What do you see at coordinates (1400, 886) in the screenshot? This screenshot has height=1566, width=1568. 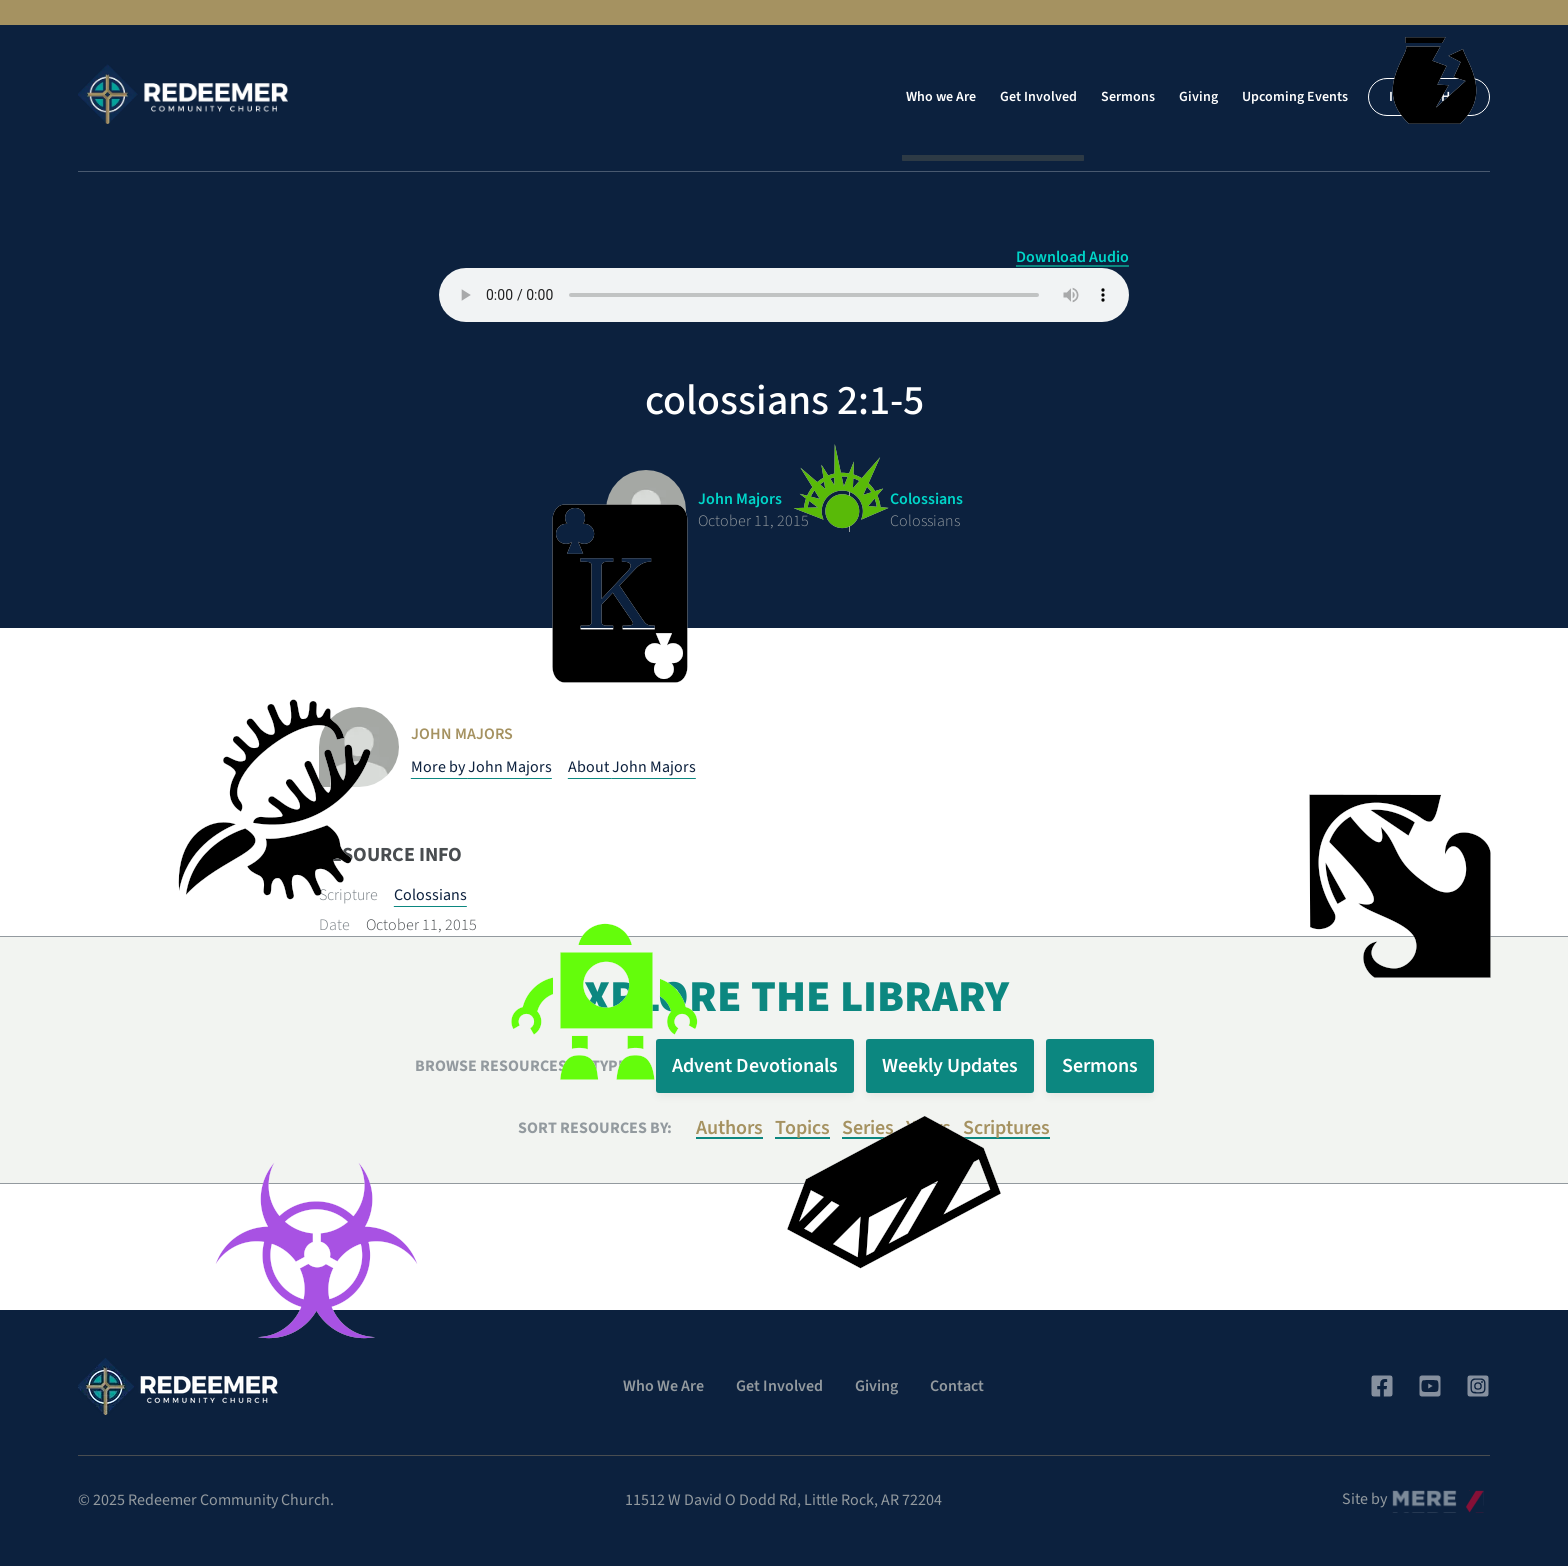 I see `activate fire breath ability` at bounding box center [1400, 886].